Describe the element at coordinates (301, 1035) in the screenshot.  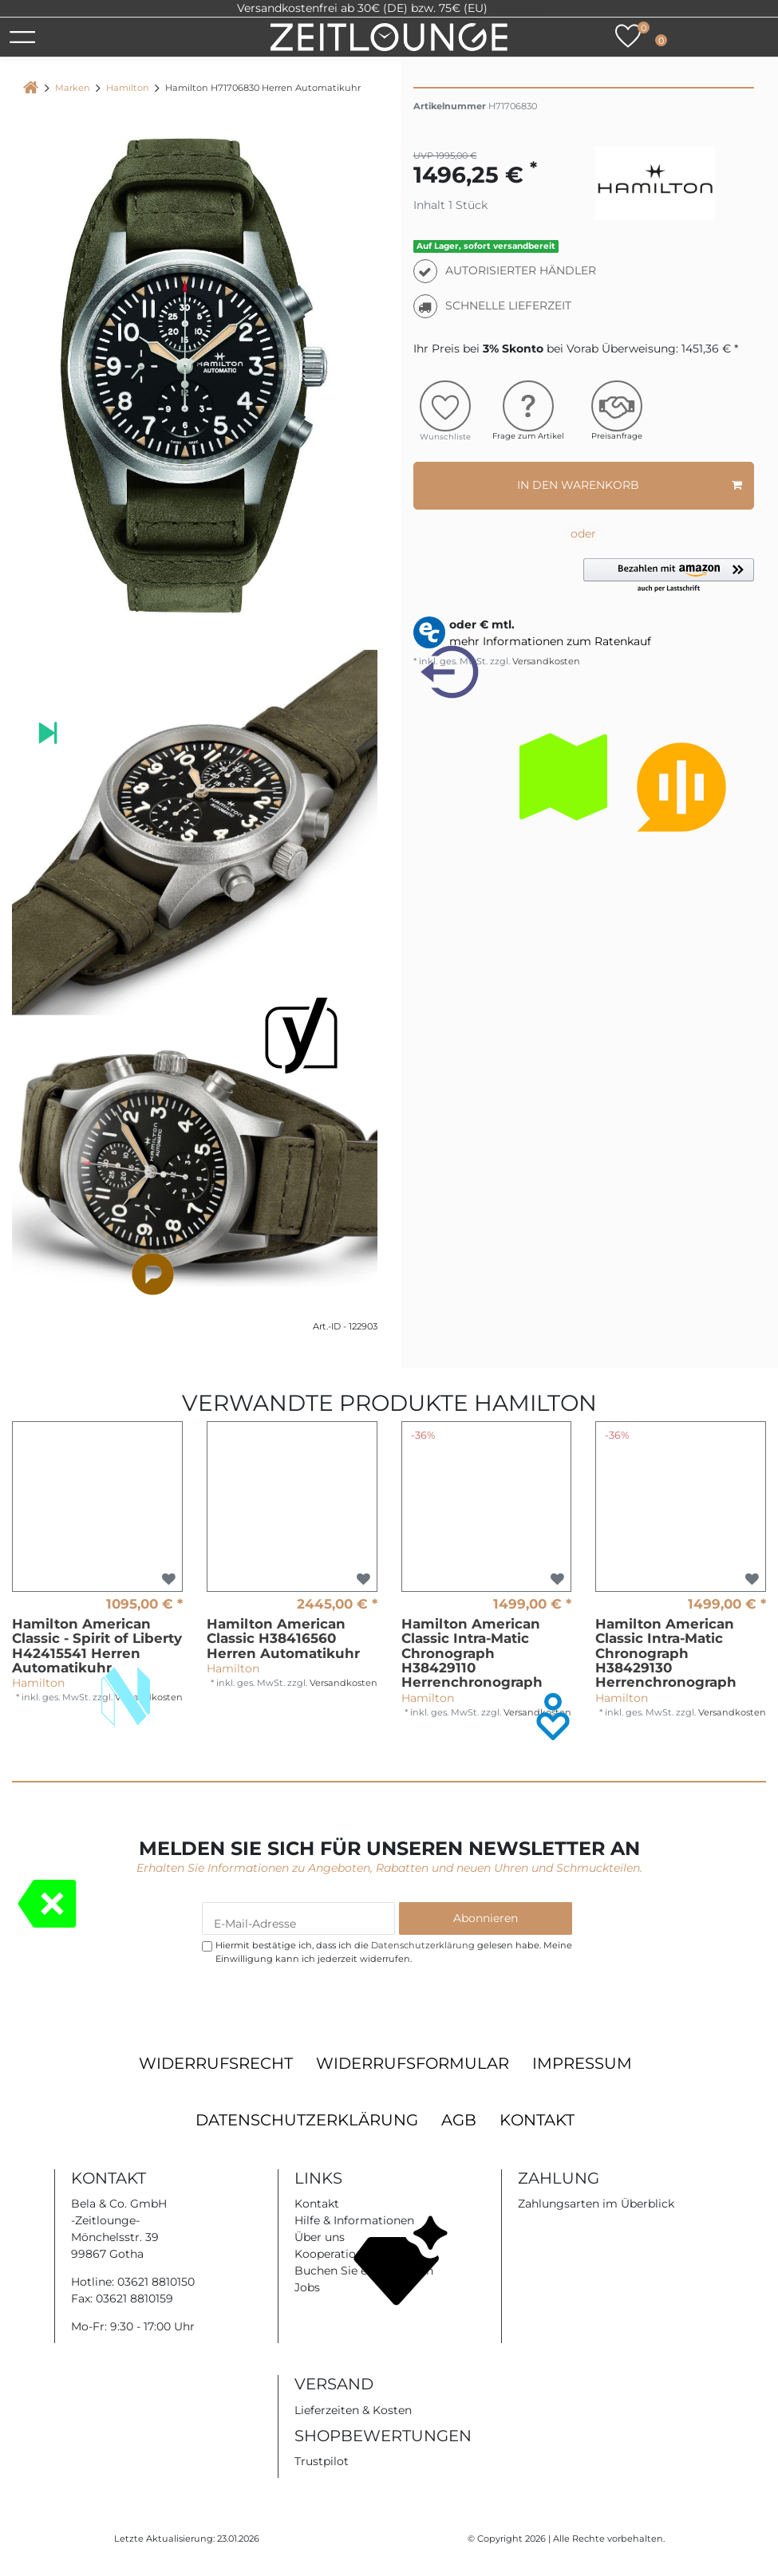
I see `yoast SEO plugin logo` at that location.